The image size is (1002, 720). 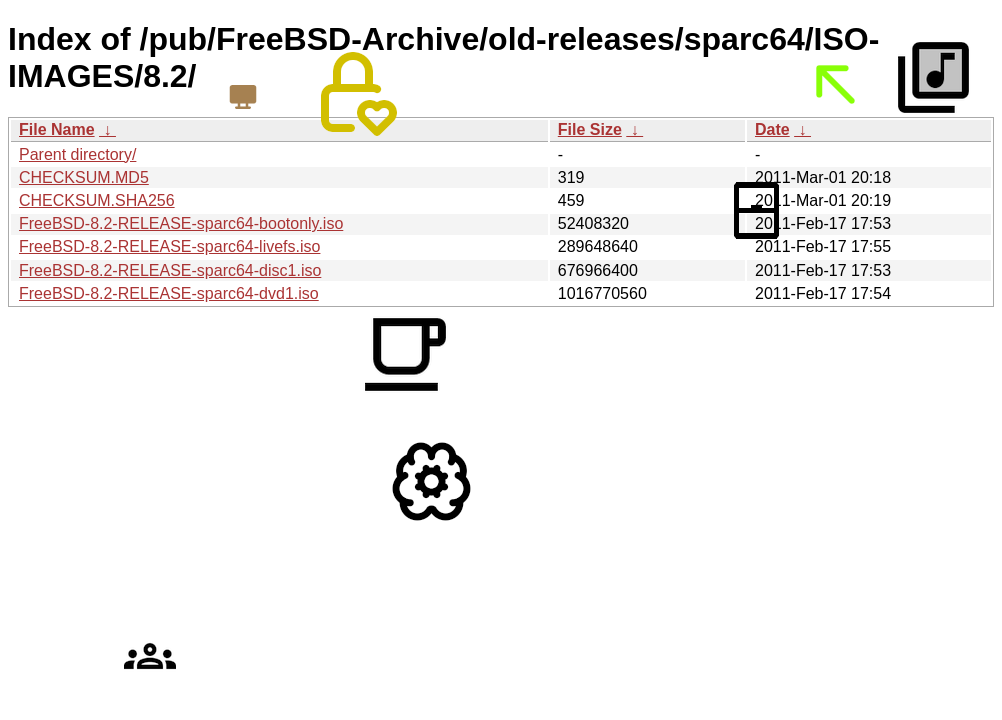 What do you see at coordinates (150, 656) in the screenshot?
I see `view or manage groups` at bounding box center [150, 656].